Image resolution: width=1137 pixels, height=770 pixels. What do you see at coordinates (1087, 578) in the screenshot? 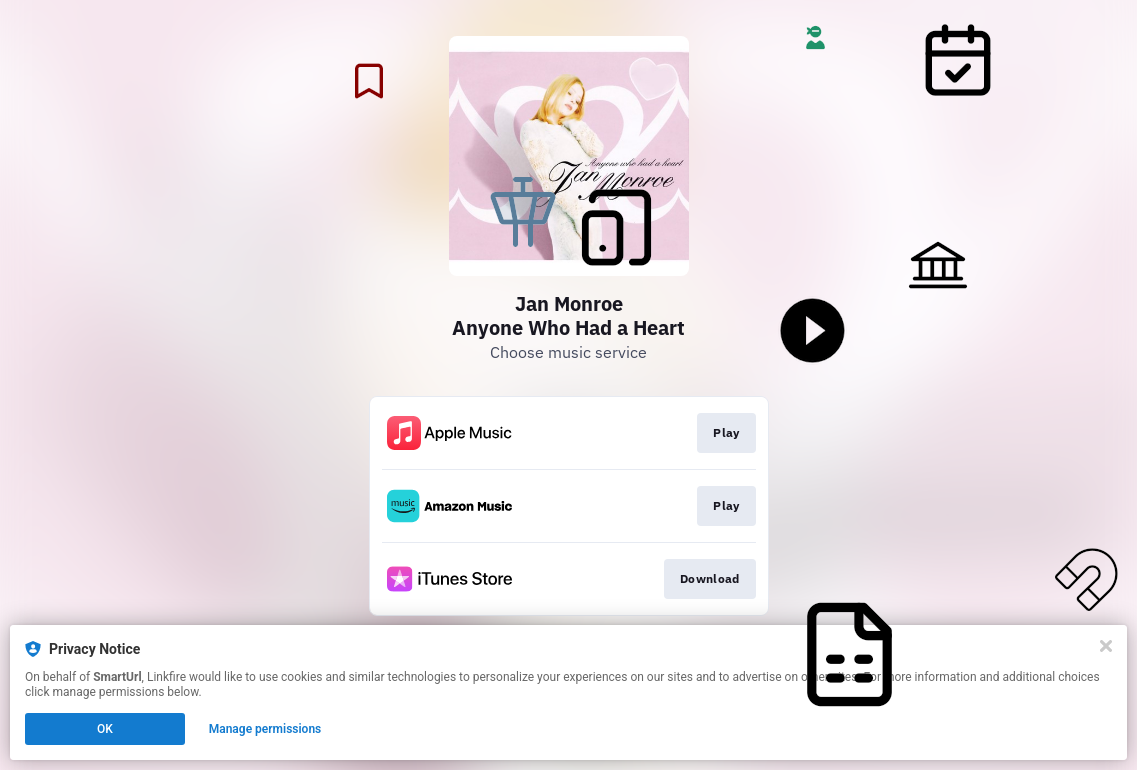
I see `attract or pull related items together` at bounding box center [1087, 578].